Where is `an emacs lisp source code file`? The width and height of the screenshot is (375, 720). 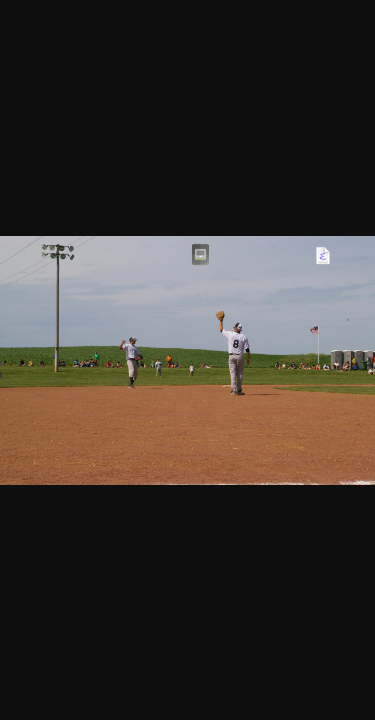 an emacs lisp source code file is located at coordinates (323, 256).